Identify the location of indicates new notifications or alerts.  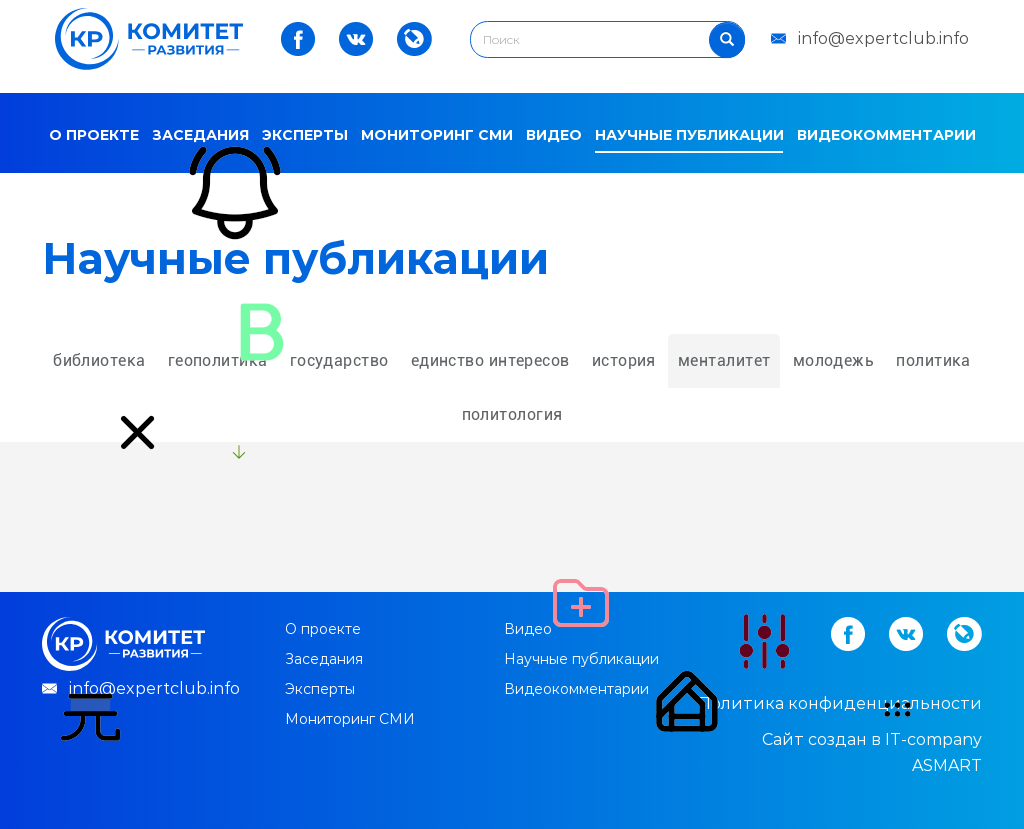
(235, 193).